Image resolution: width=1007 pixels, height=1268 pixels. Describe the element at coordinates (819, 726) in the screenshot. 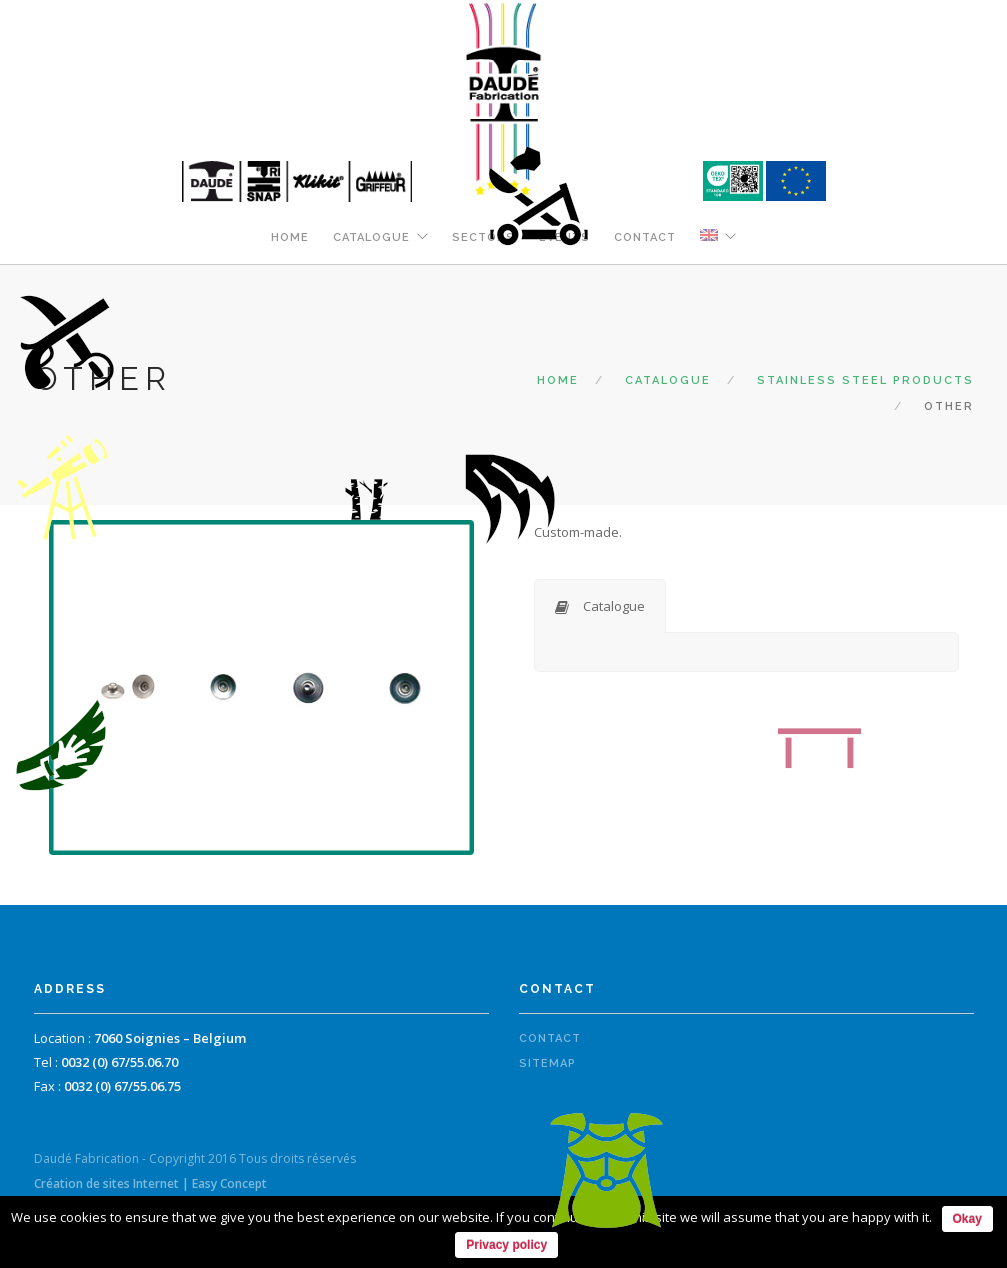

I see `view or edit table data` at that location.